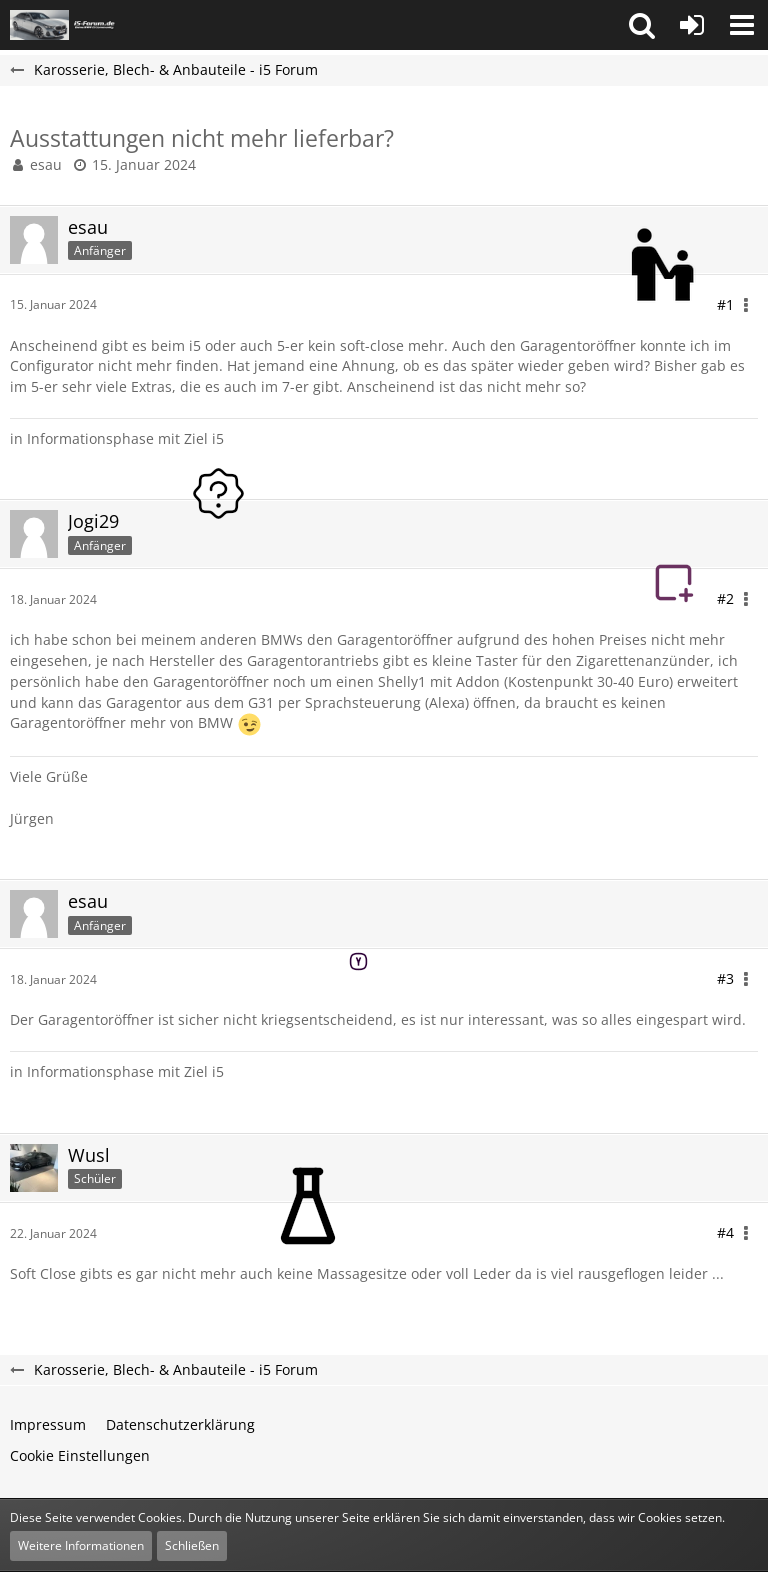 The width and height of the screenshot is (768, 1572). What do you see at coordinates (664, 264) in the screenshot?
I see `parental supervision required` at bounding box center [664, 264].